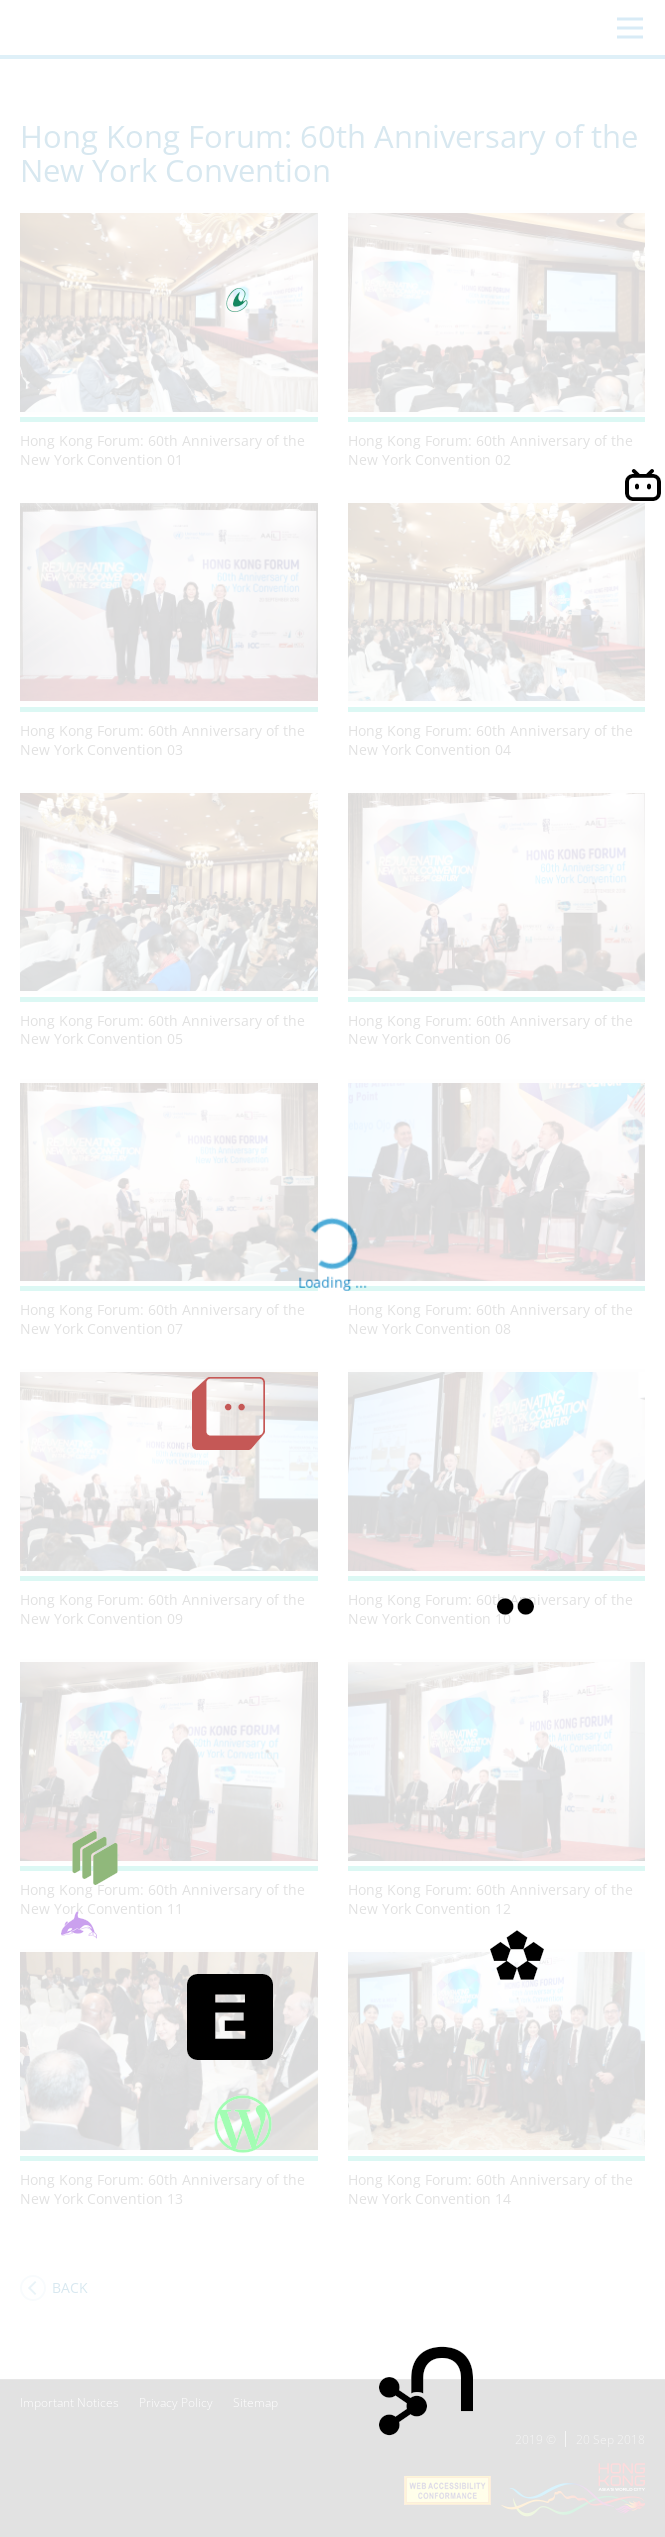  What do you see at coordinates (643, 485) in the screenshot?
I see `open Bilibili app` at bounding box center [643, 485].